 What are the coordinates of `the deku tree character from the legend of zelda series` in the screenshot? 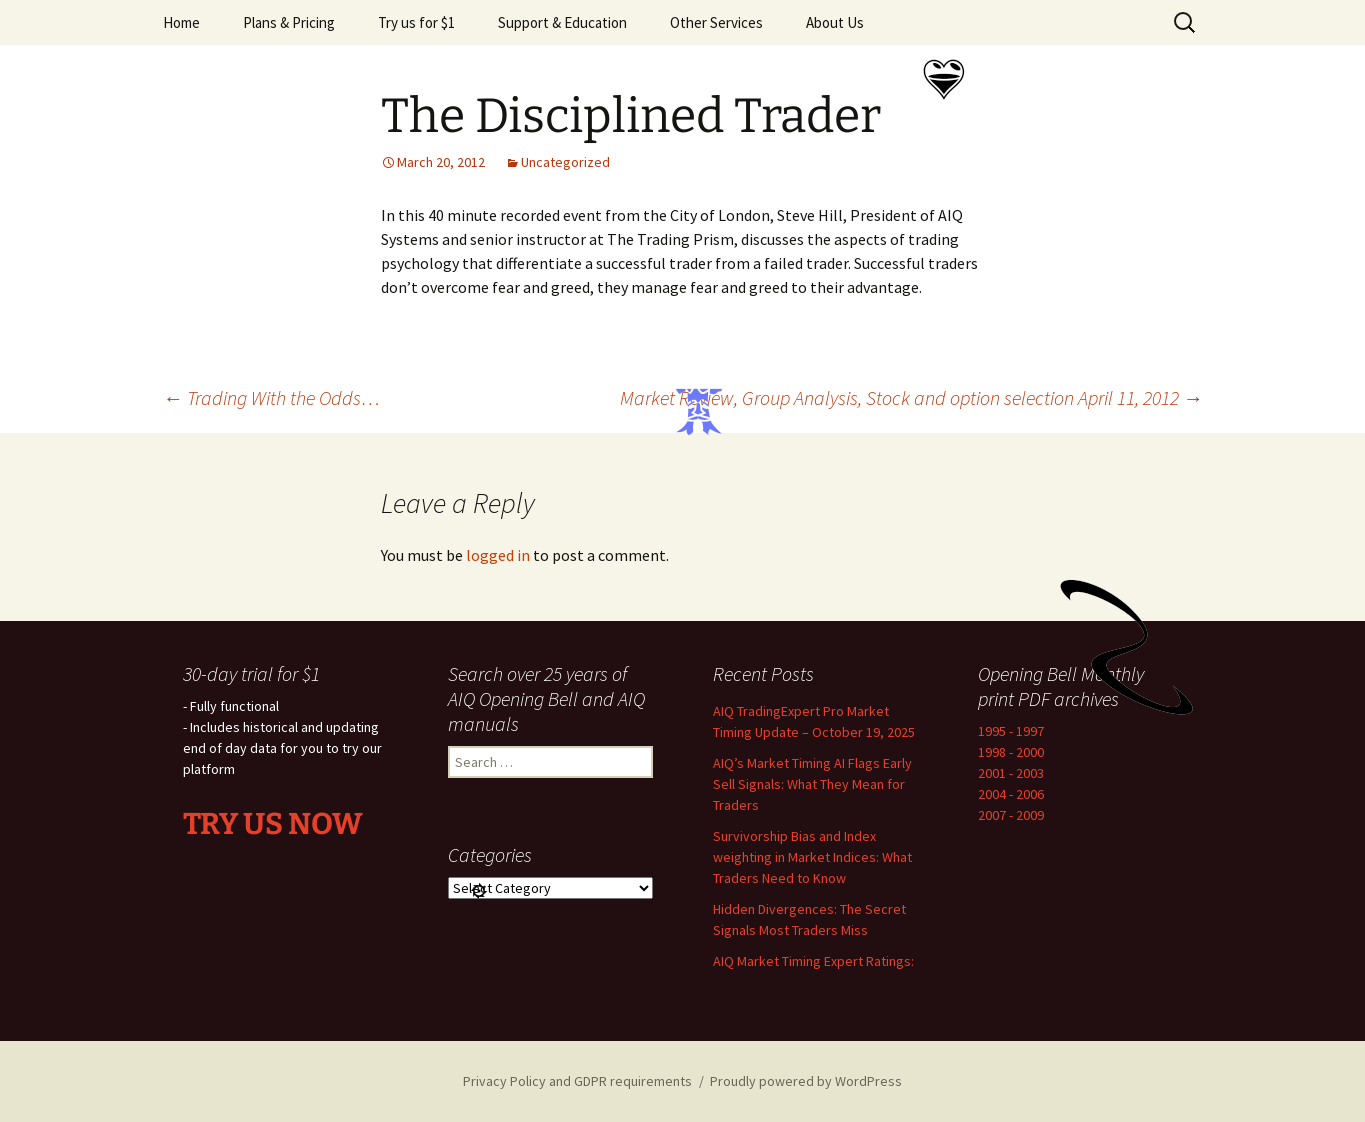 It's located at (699, 412).